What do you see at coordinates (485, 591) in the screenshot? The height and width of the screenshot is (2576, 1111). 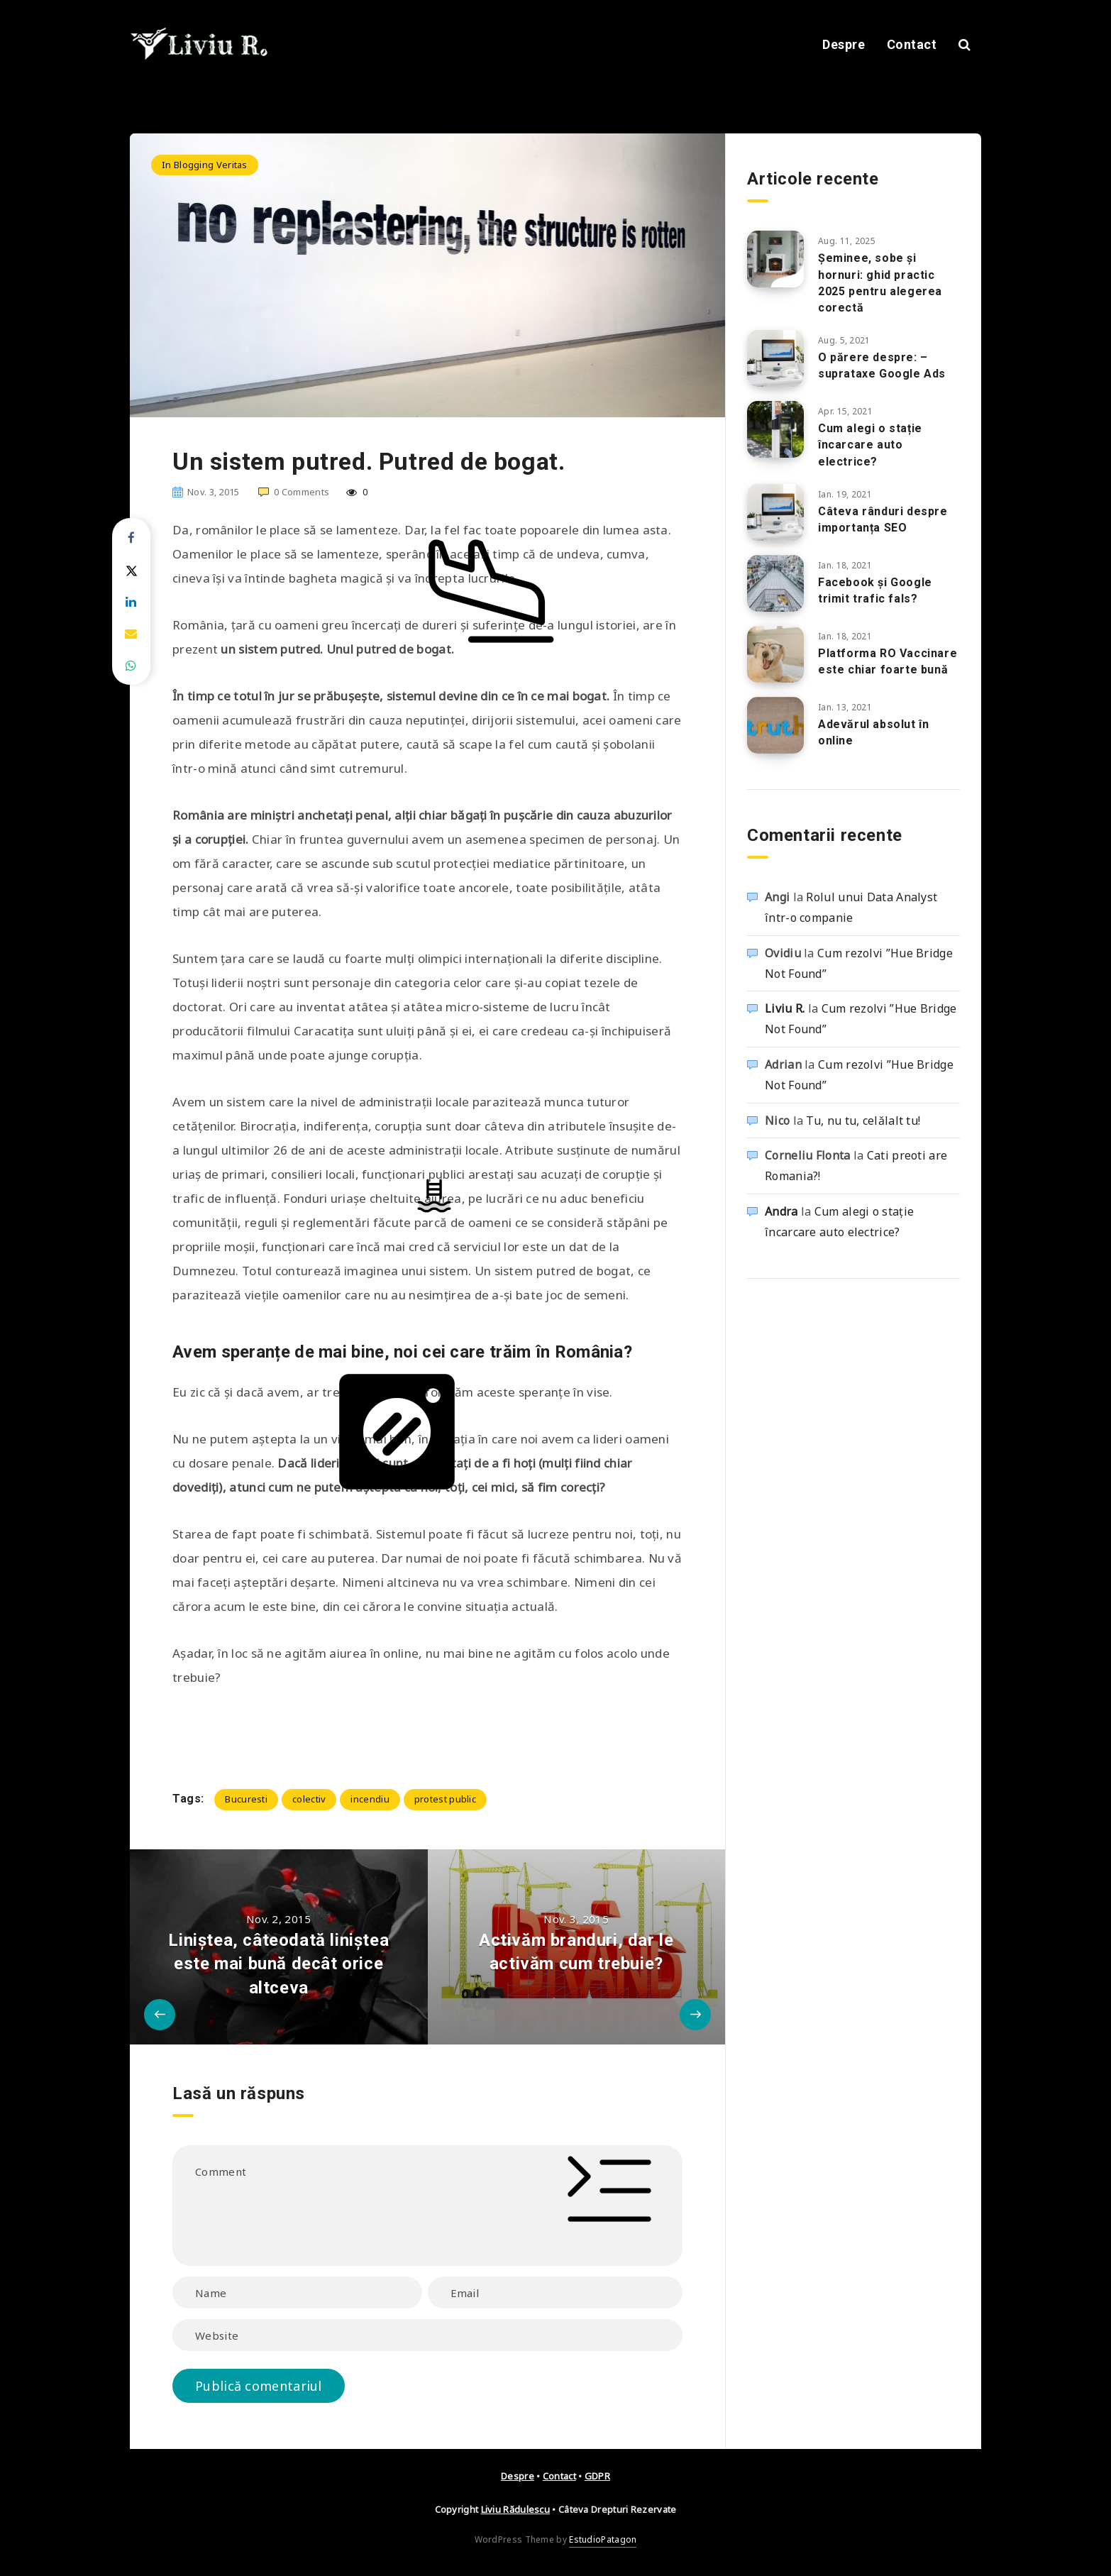 I see `indicates flight arrival or landing status` at bounding box center [485, 591].